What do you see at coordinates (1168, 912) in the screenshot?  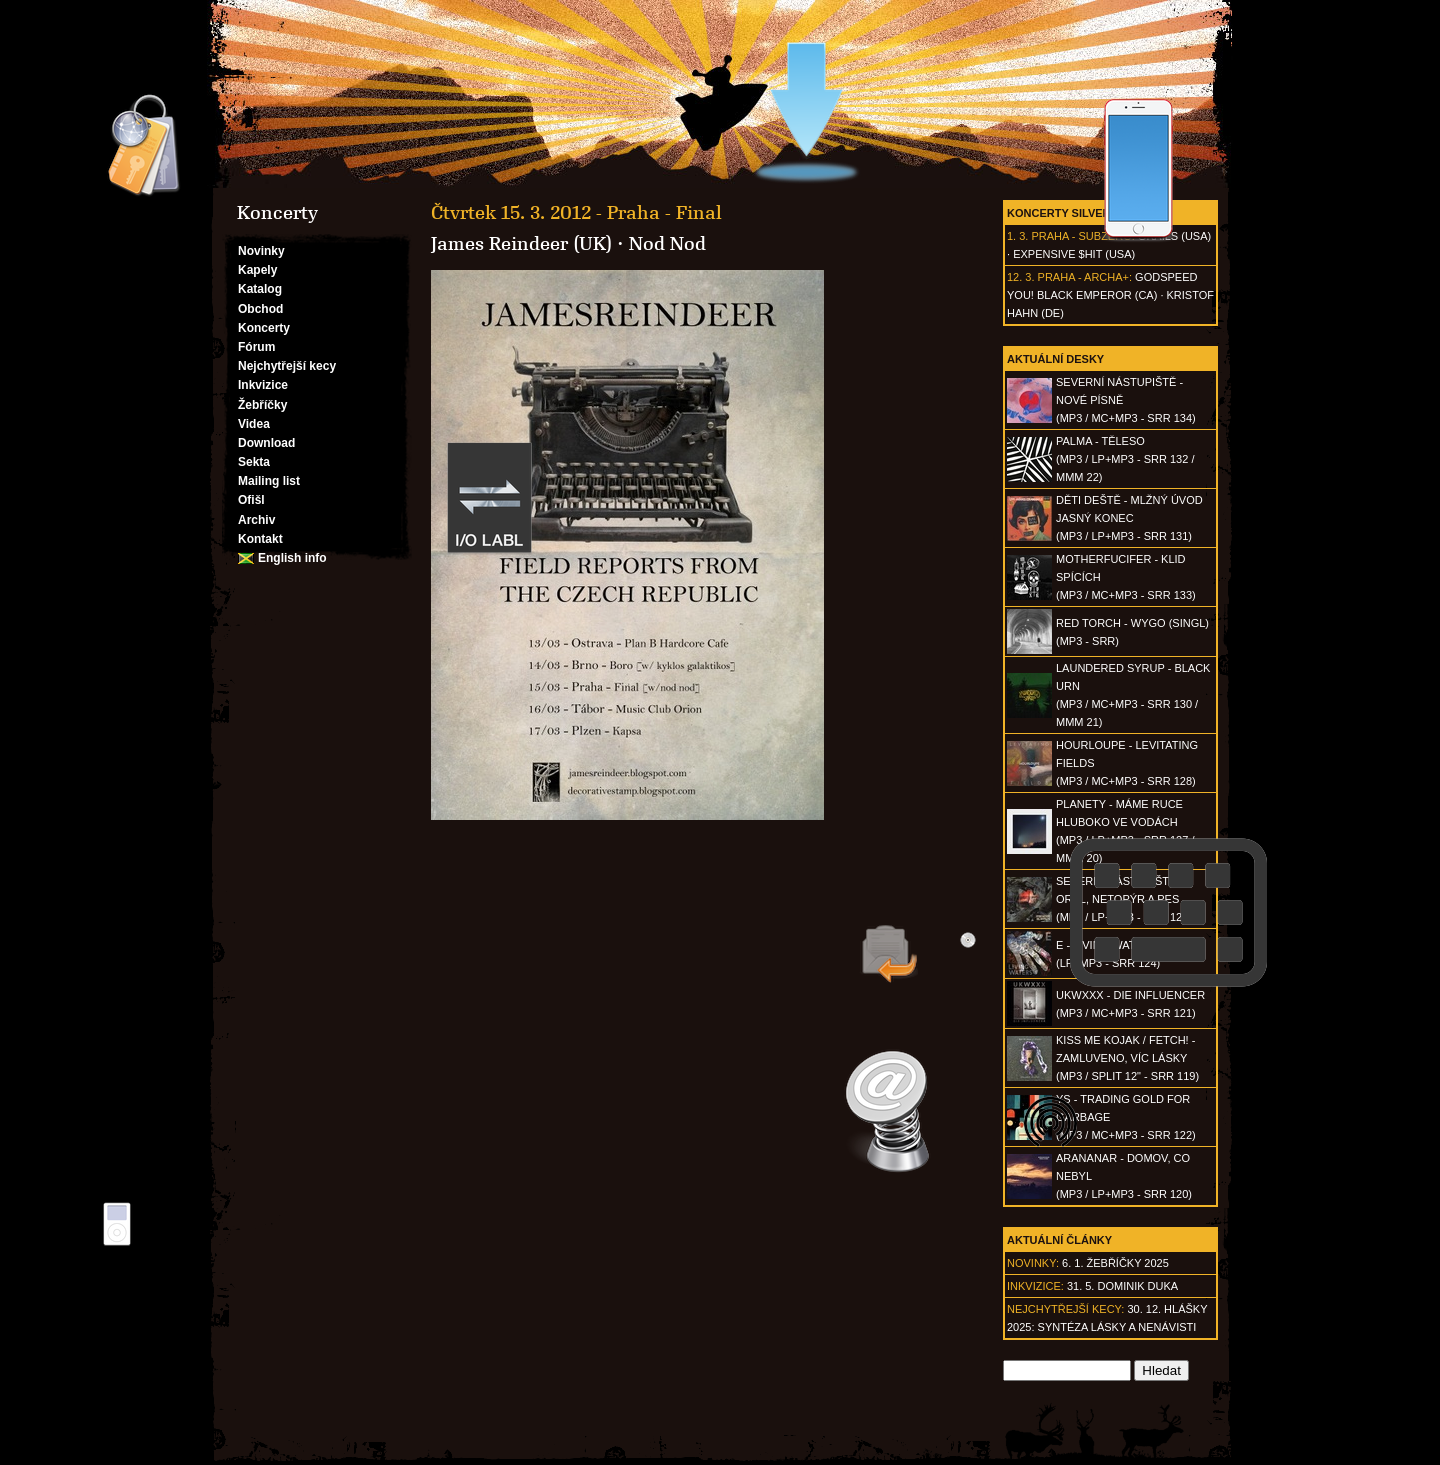 I see `open keyboard settings` at bounding box center [1168, 912].